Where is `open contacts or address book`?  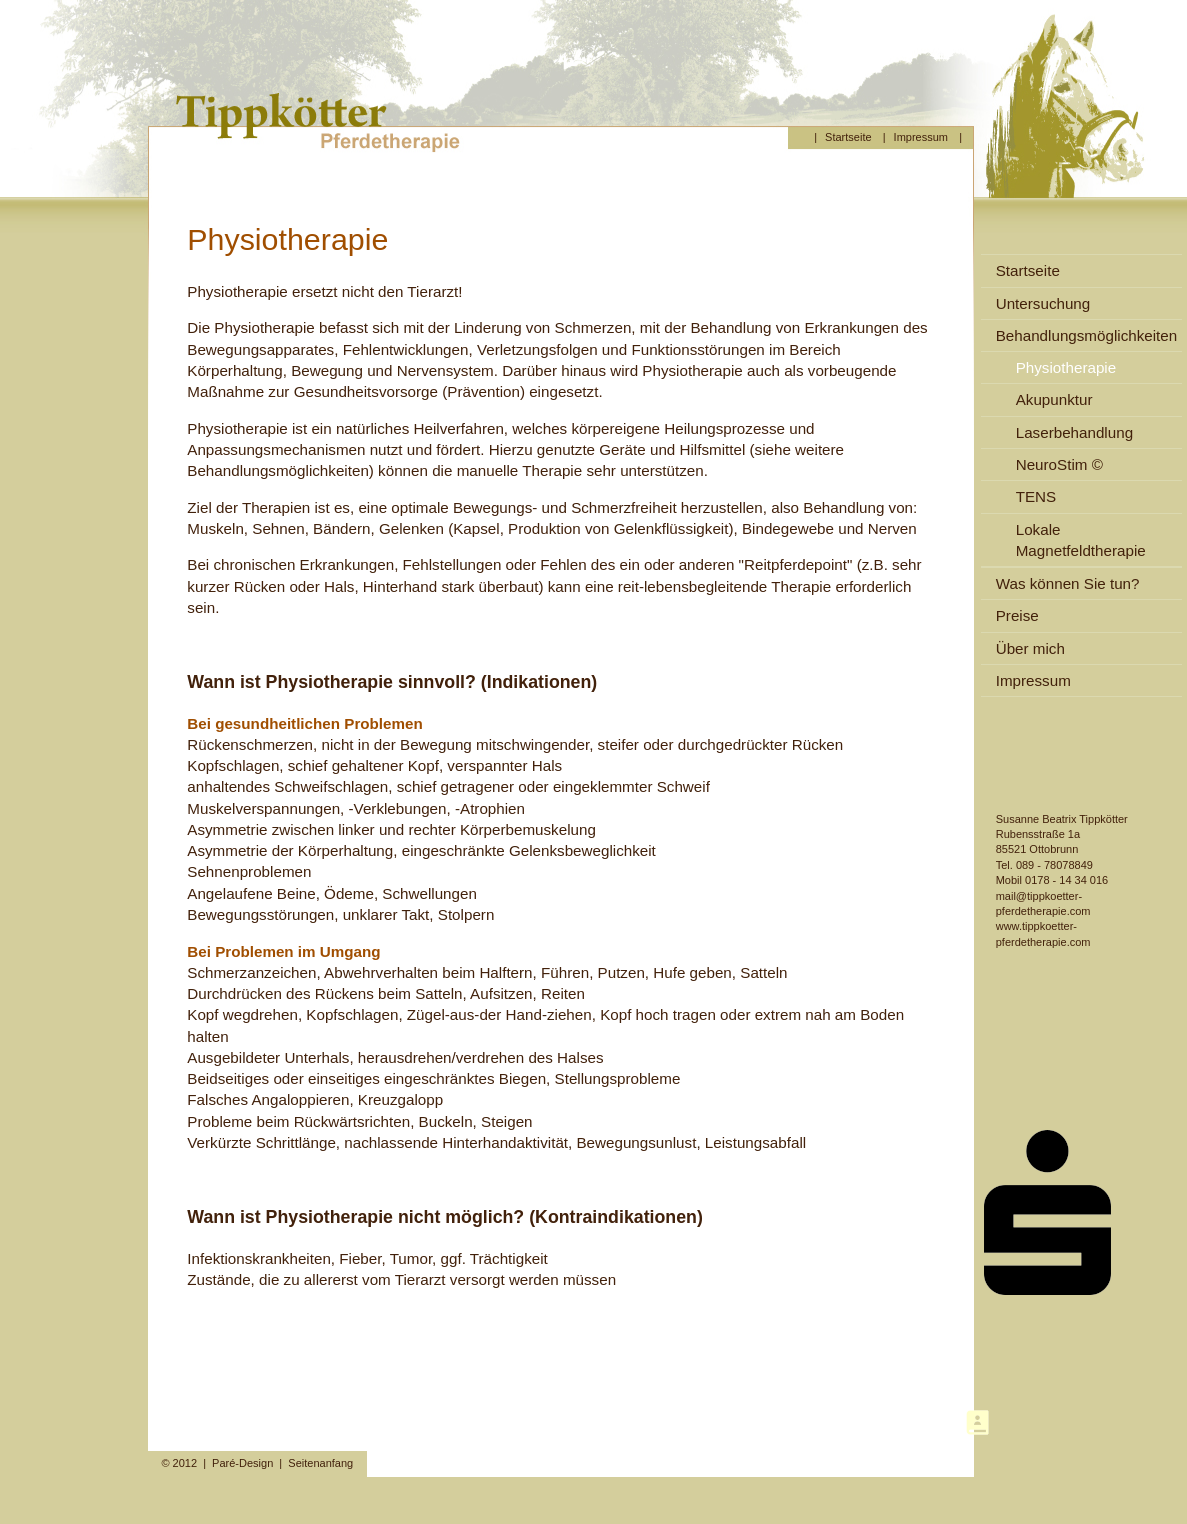 open contacts or address book is located at coordinates (977, 1422).